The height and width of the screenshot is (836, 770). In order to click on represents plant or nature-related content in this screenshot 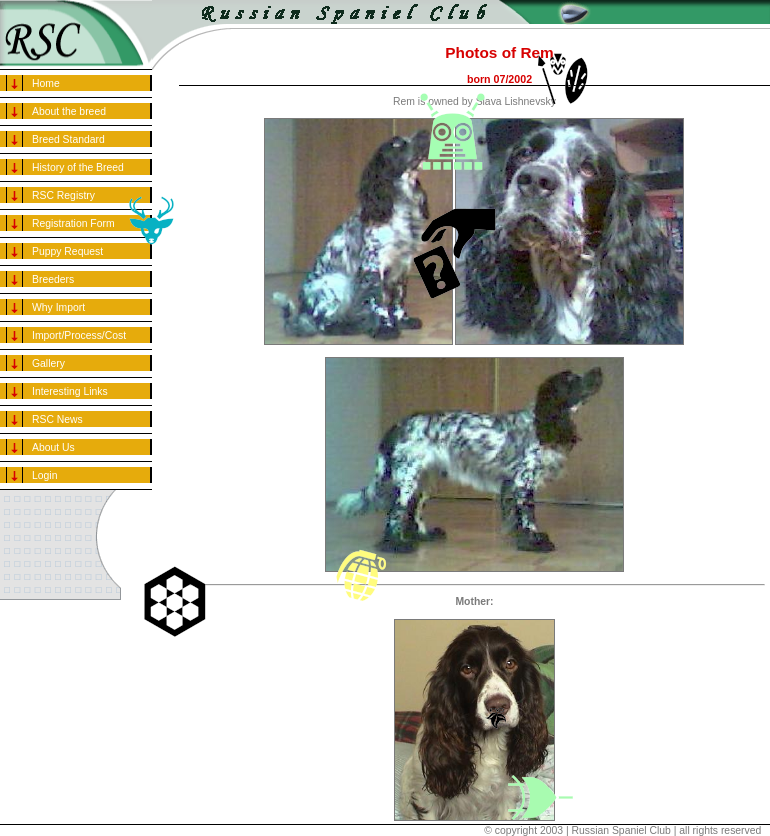, I will do `click(495, 718)`.